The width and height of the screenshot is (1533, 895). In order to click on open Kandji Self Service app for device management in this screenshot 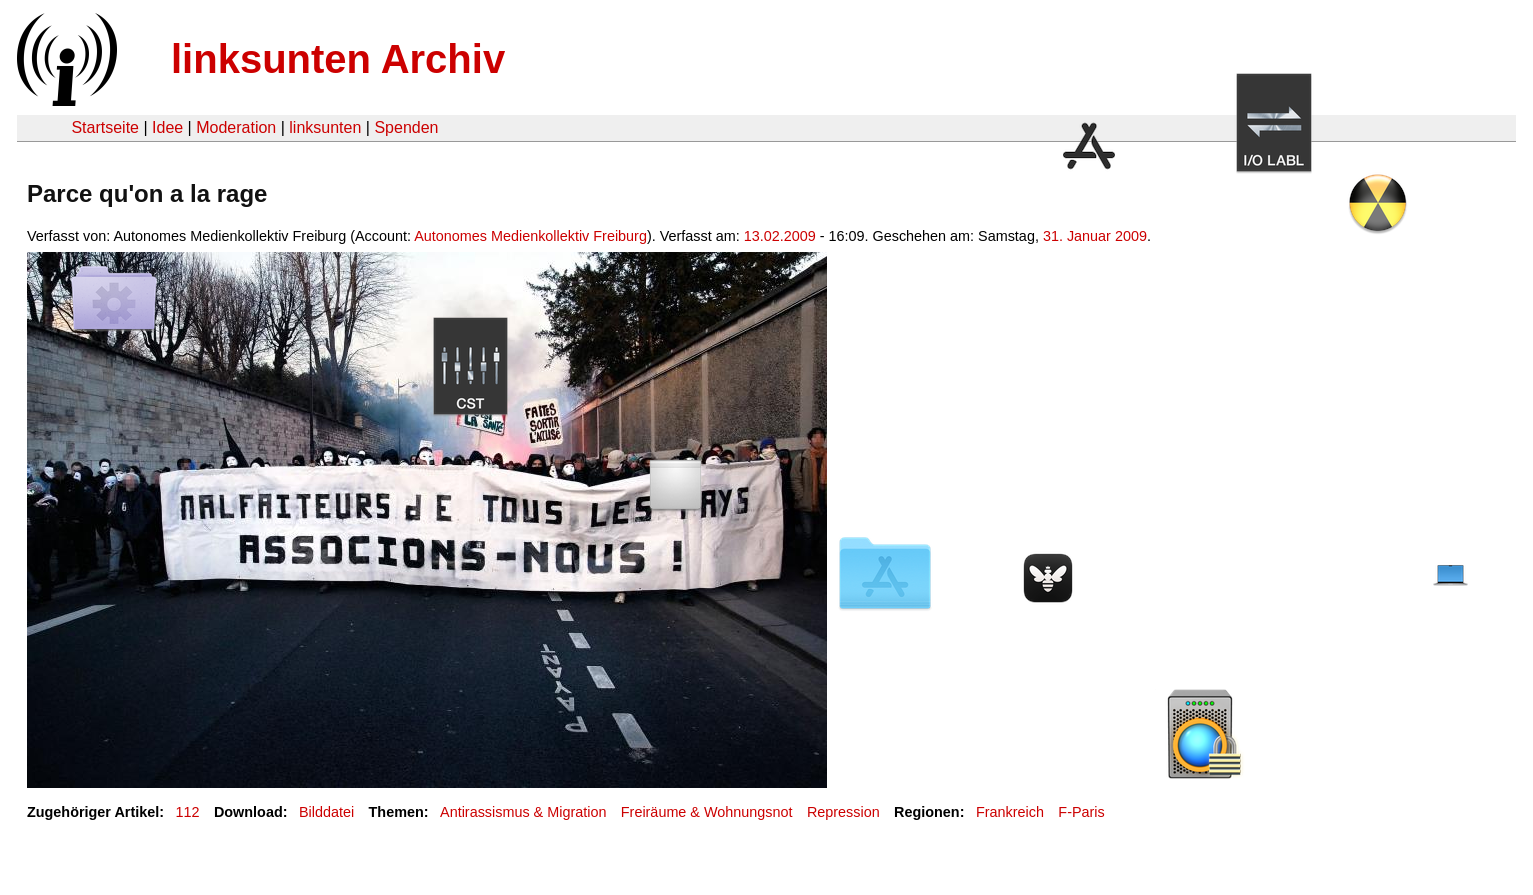, I will do `click(1048, 578)`.